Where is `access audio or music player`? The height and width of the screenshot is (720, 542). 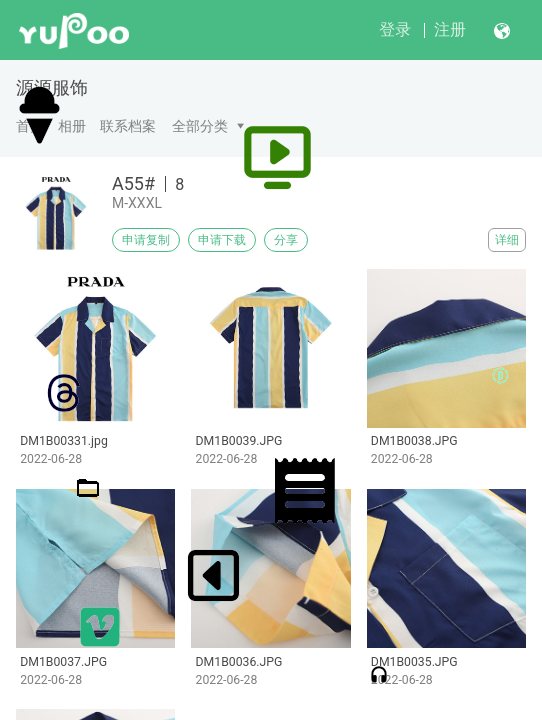
access audio or music player is located at coordinates (379, 675).